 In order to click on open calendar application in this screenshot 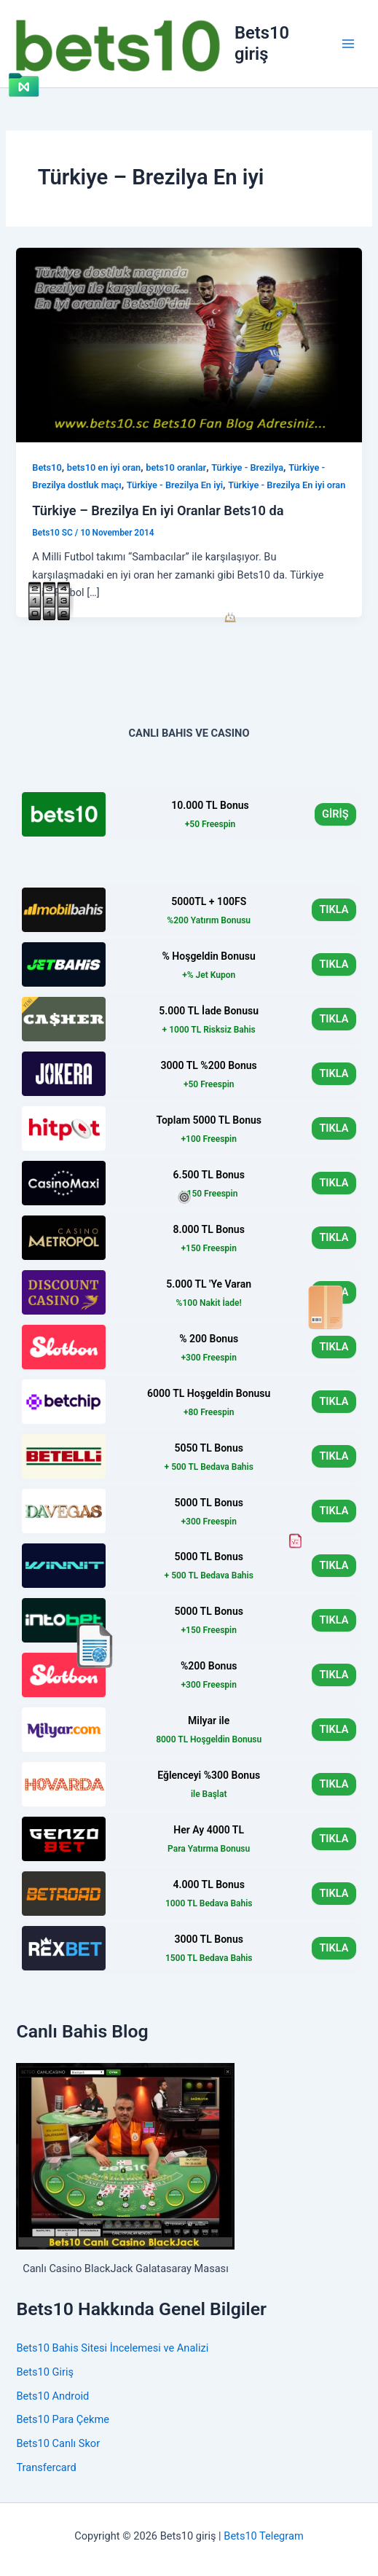, I will do `click(230, 618)`.